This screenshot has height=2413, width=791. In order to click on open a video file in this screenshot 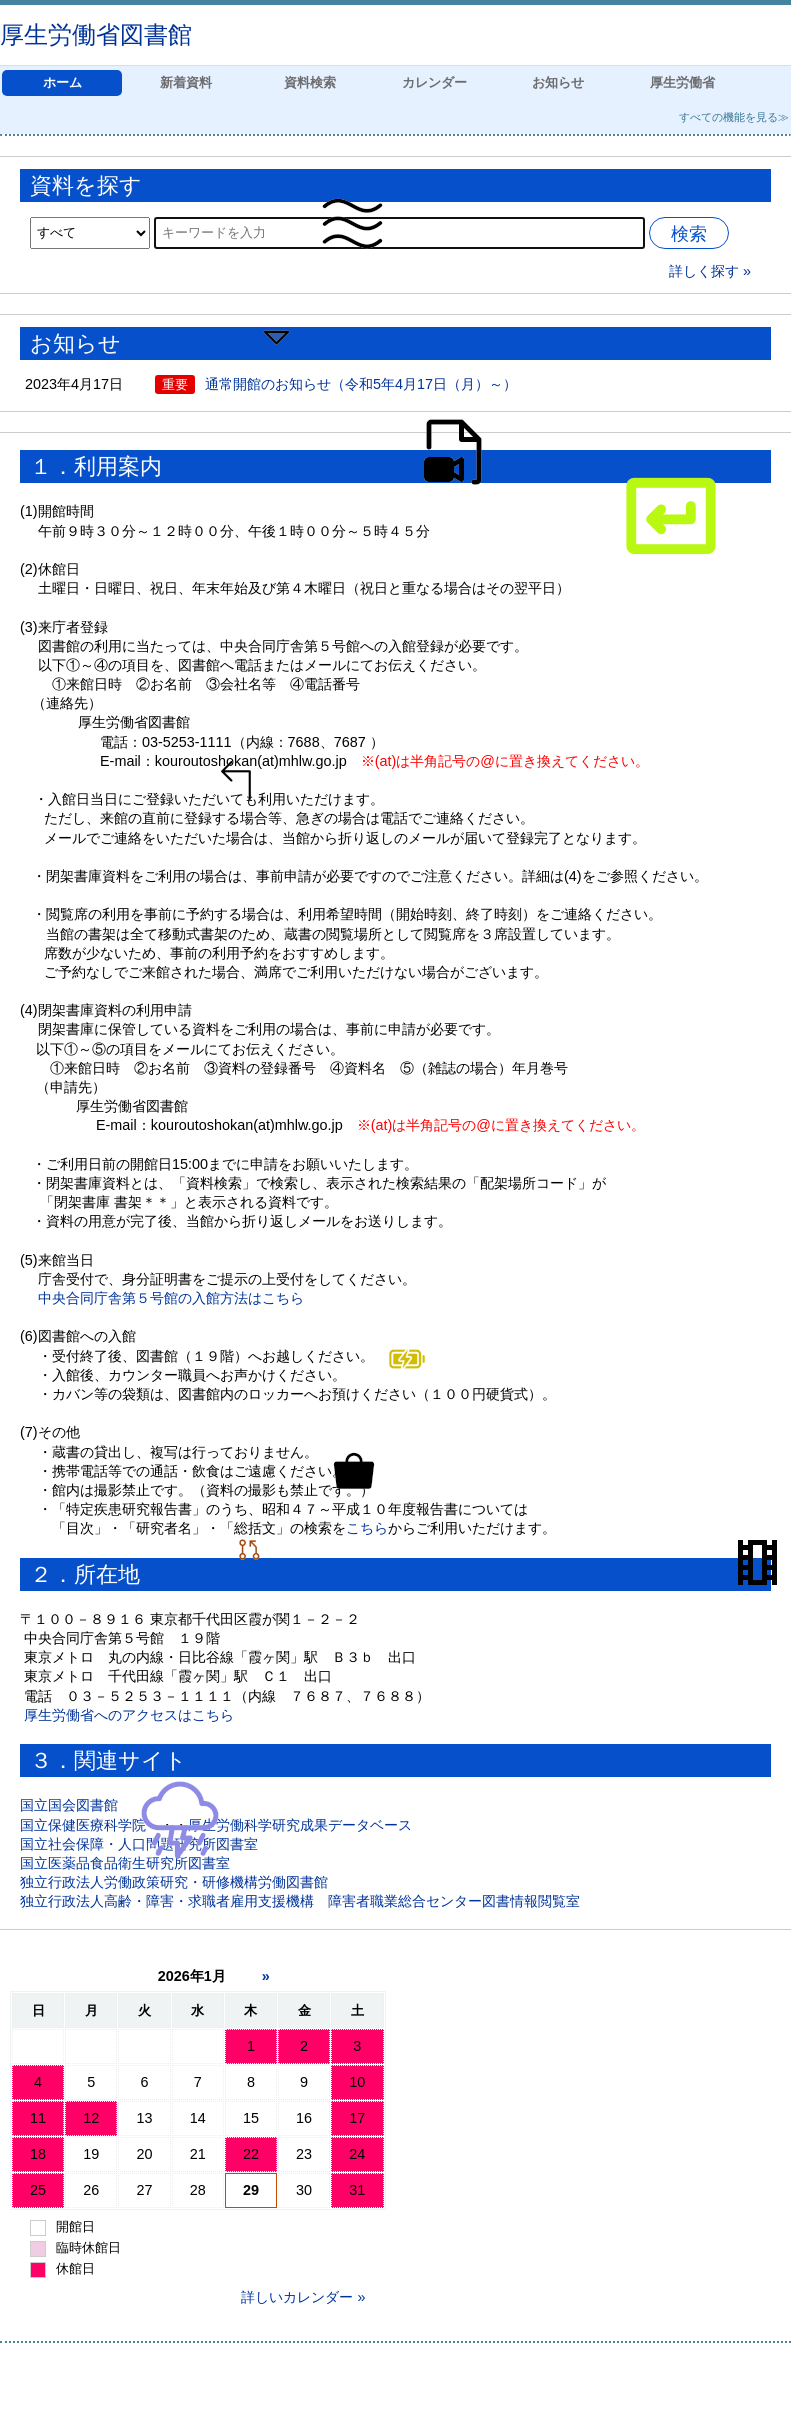, I will do `click(454, 452)`.